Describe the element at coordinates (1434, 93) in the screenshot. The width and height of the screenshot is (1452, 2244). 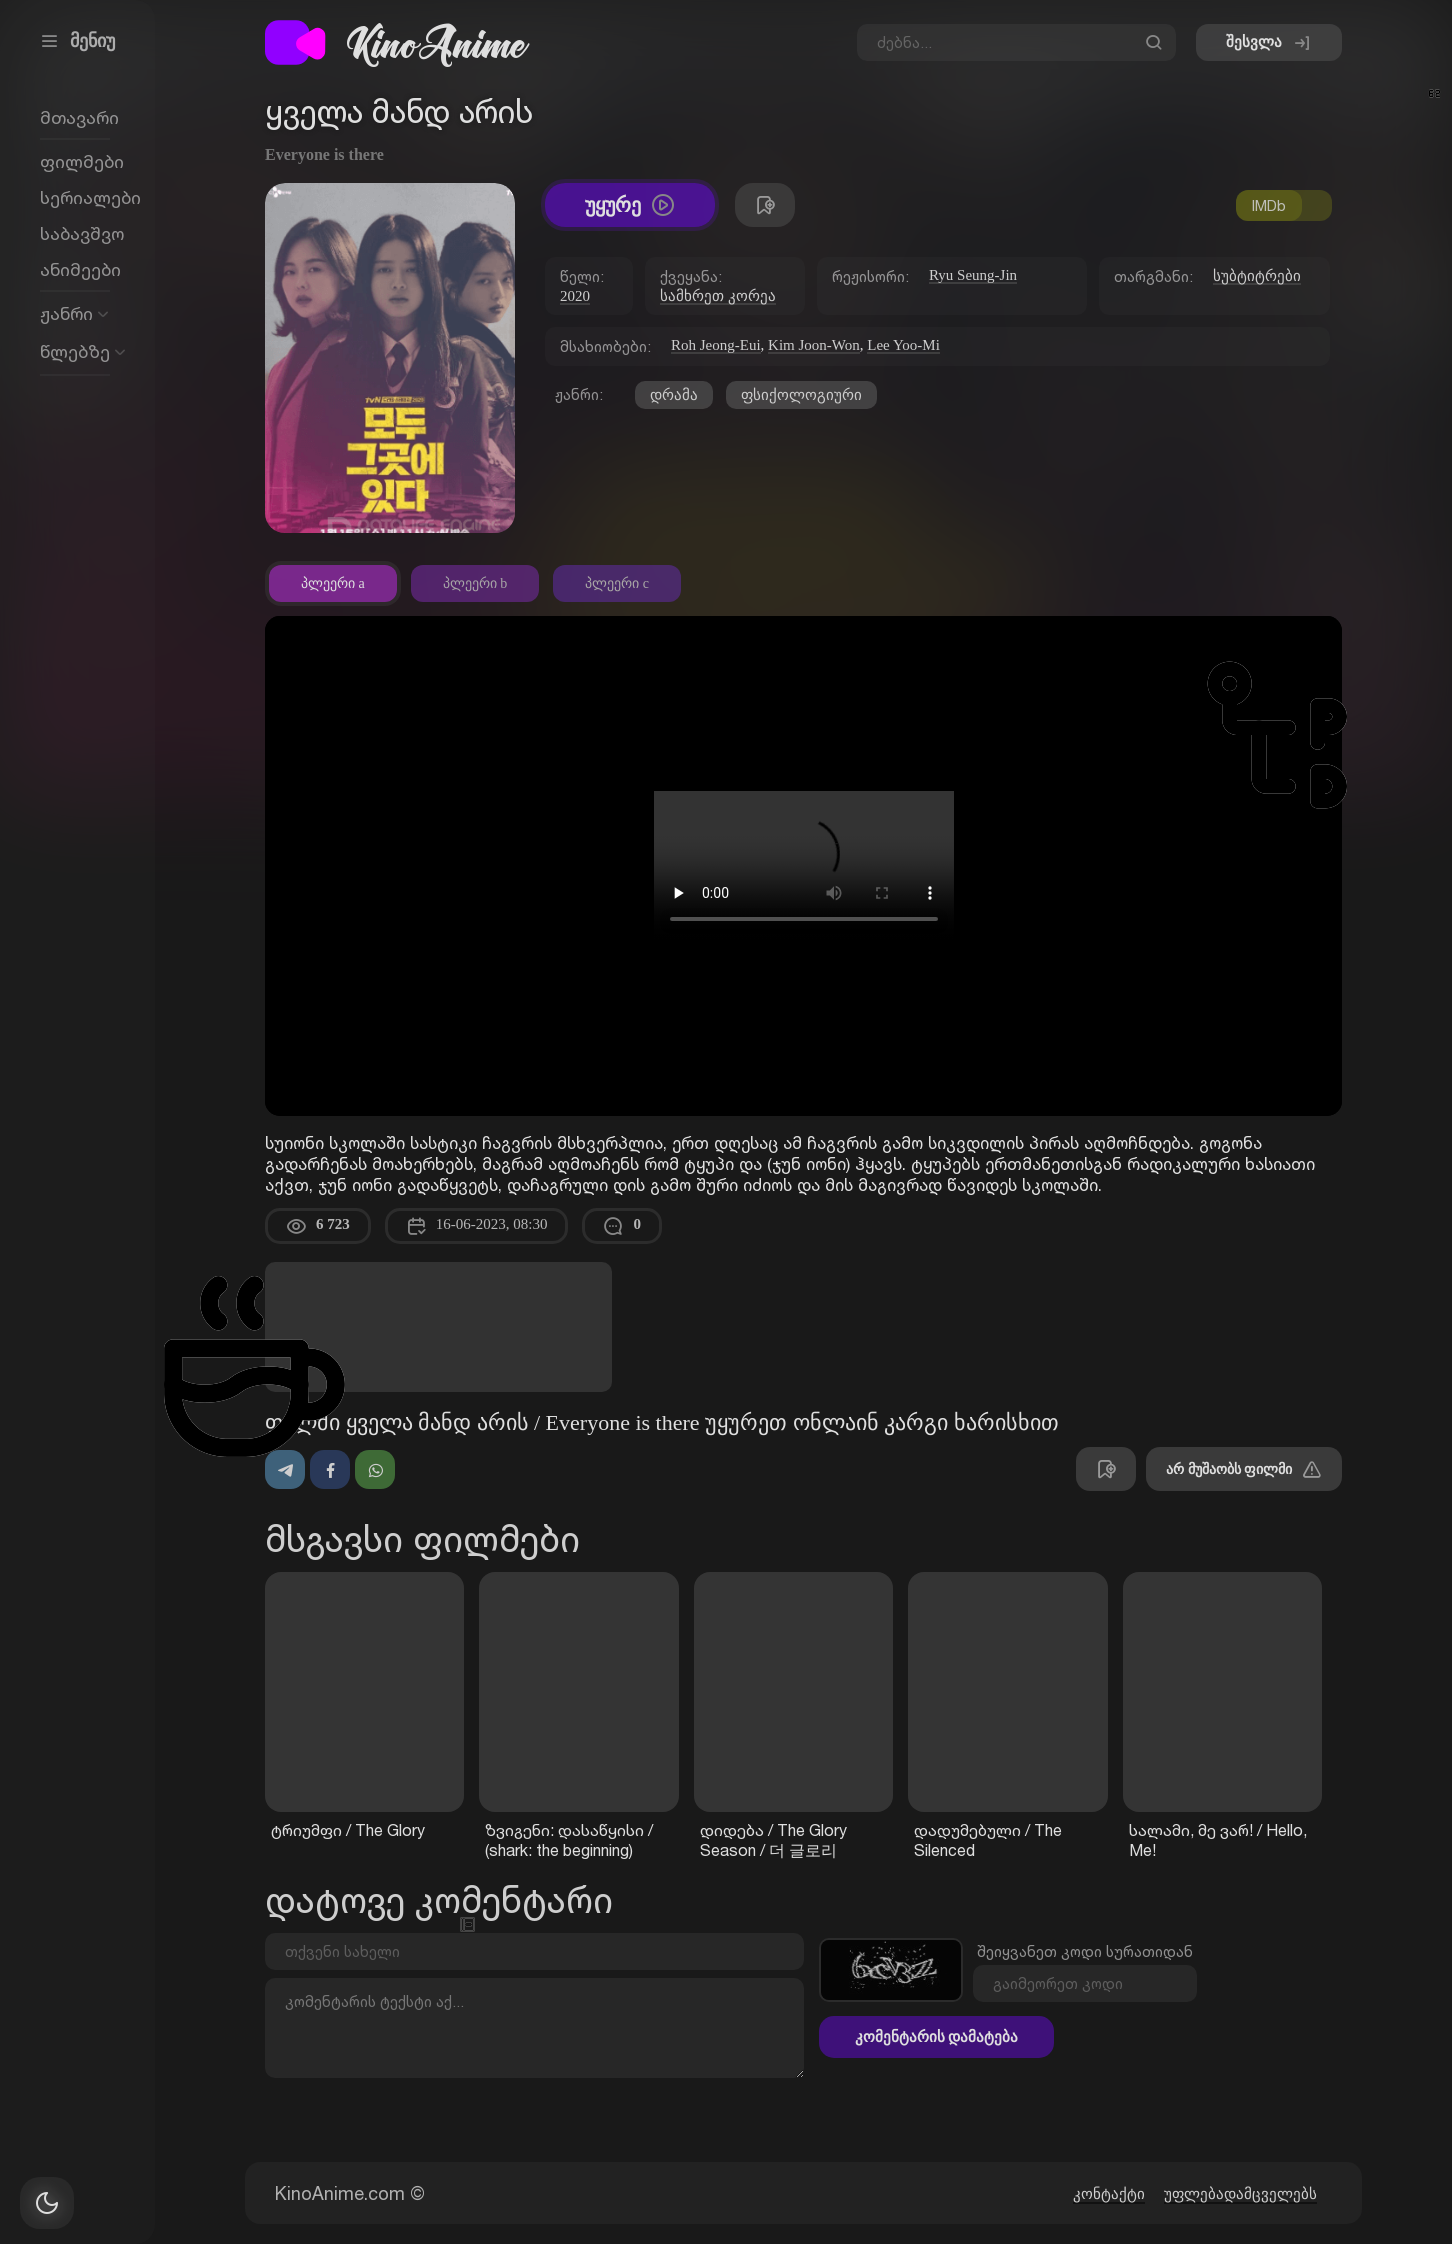
I see `indicates item number 62 in a list or sequence` at that location.